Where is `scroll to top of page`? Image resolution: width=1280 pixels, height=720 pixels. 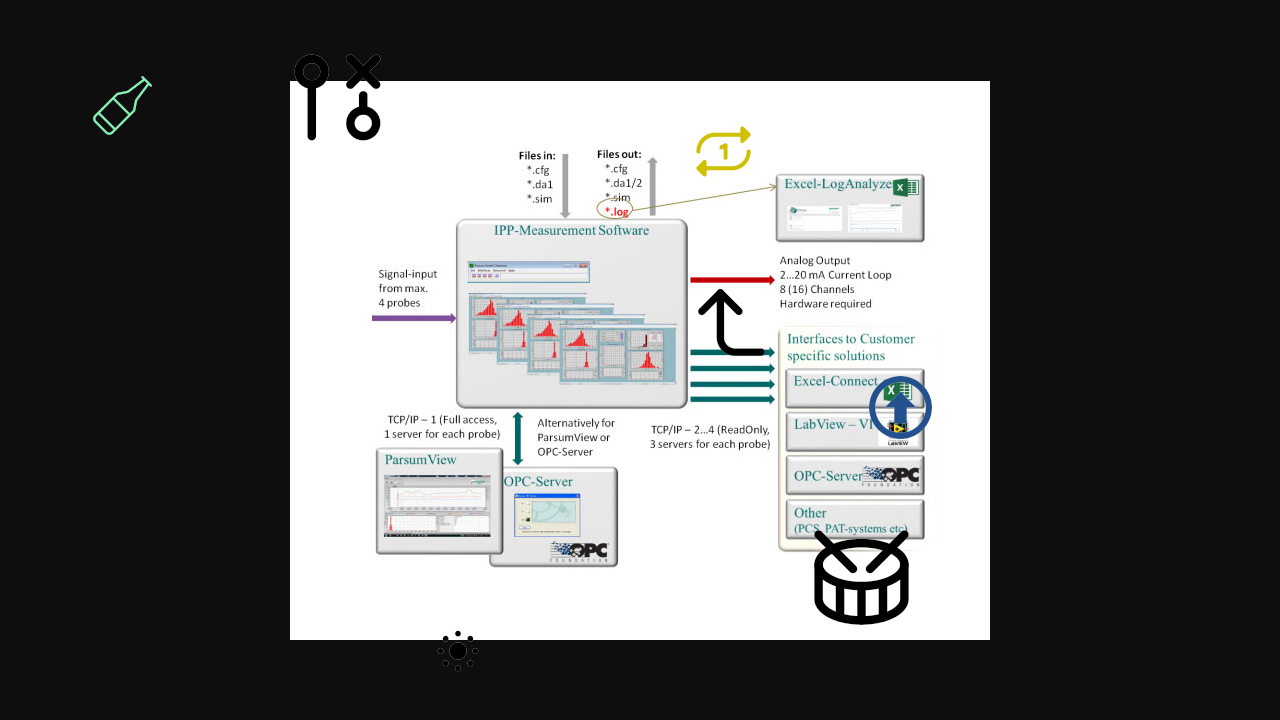
scroll to top of page is located at coordinates (900, 407).